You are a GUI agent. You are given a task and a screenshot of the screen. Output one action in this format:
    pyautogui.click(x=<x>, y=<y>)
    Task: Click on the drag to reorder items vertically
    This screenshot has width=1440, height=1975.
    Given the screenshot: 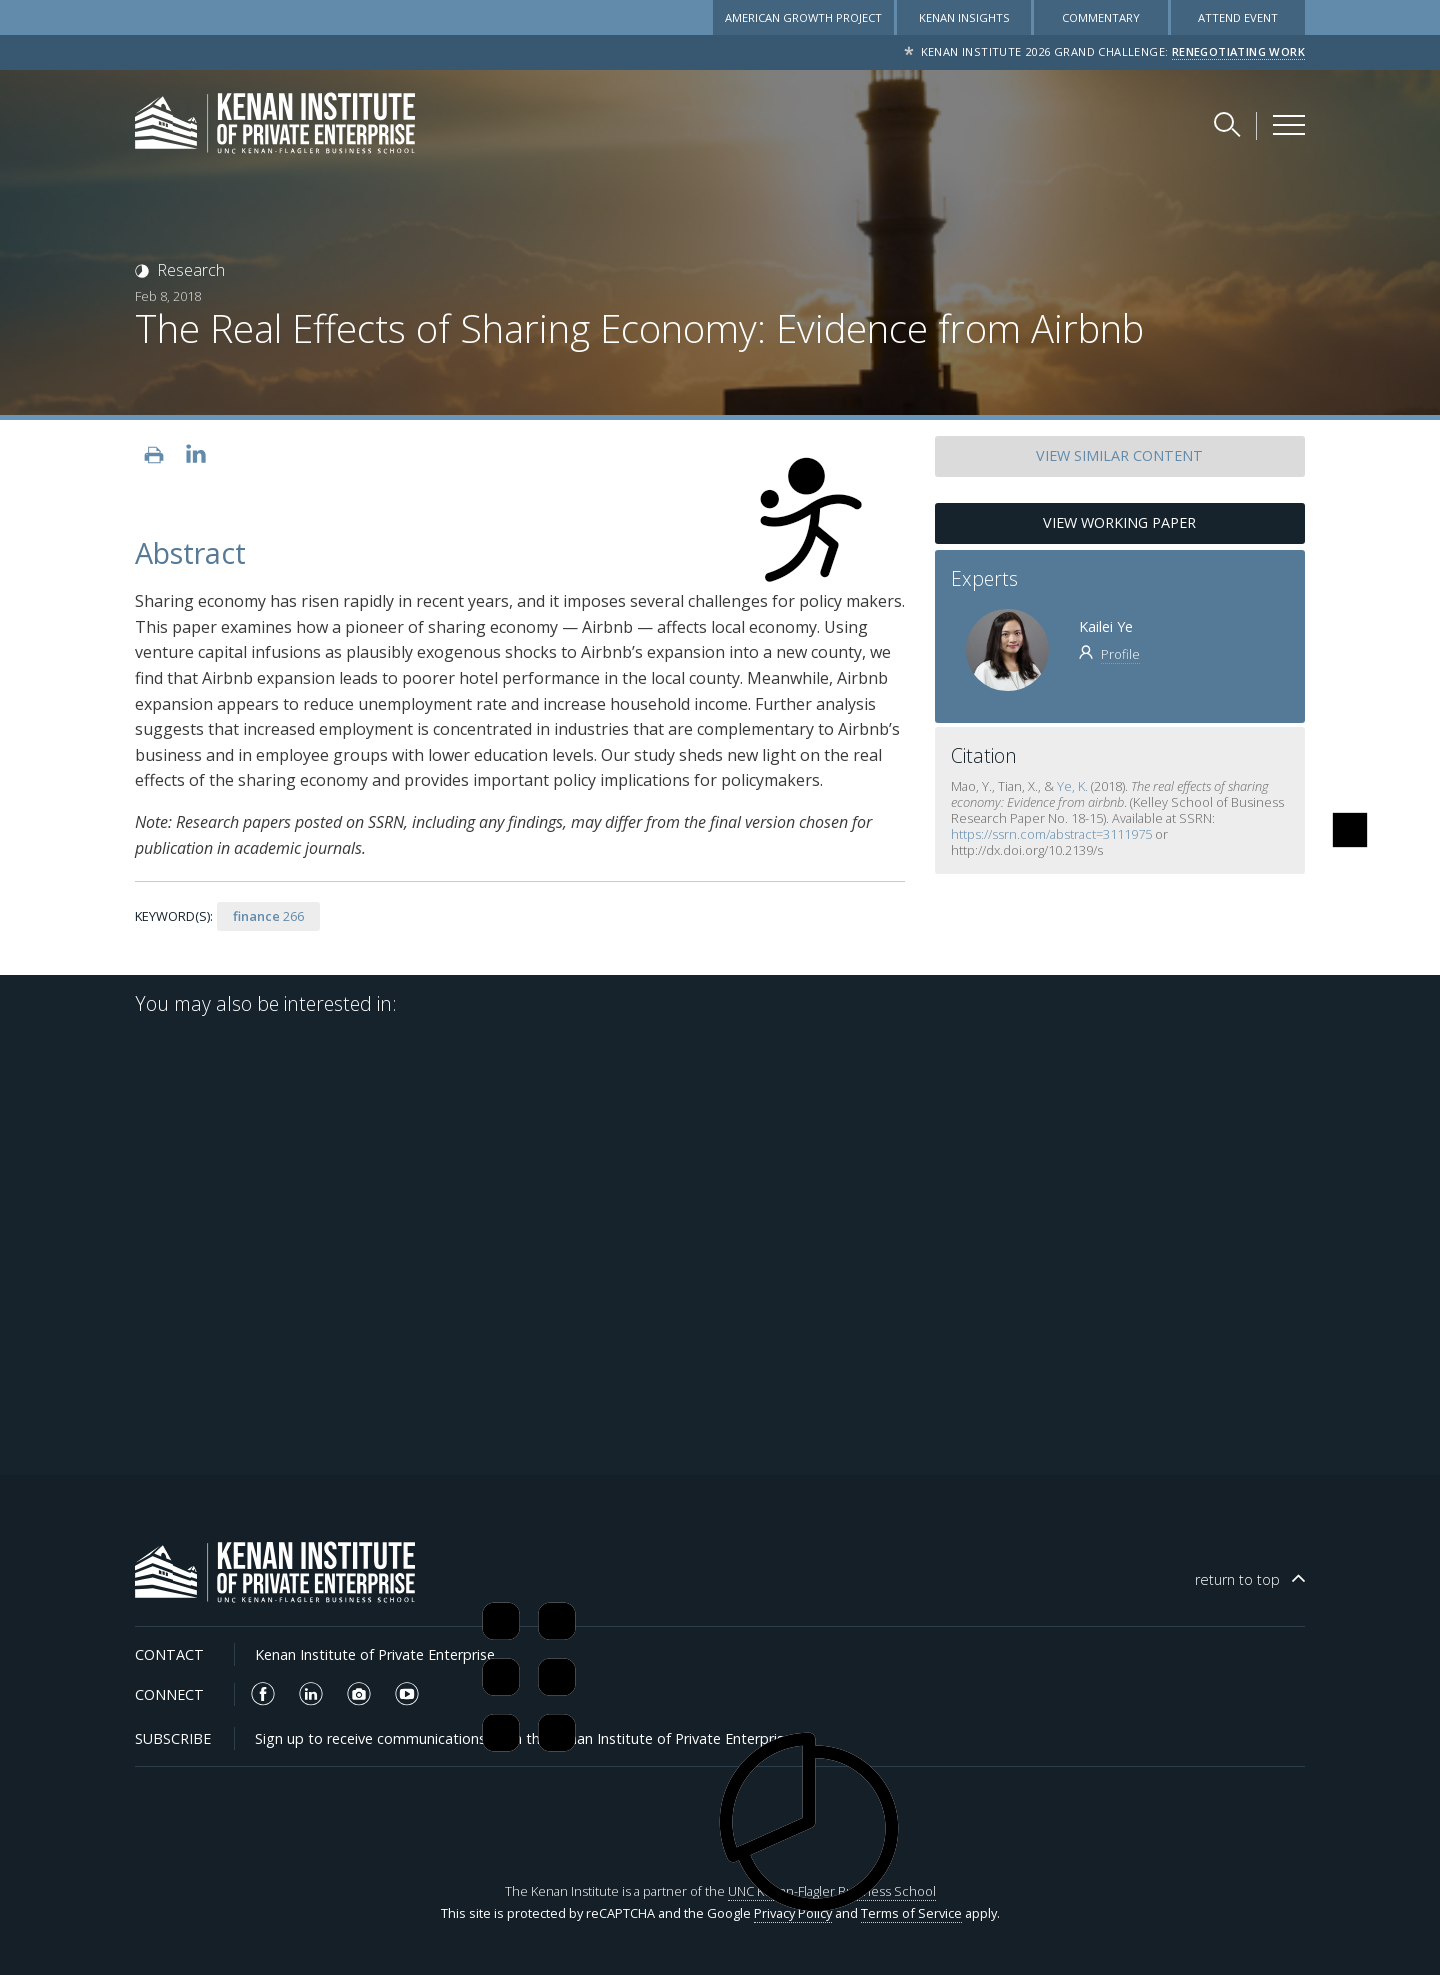 What is the action you would take?
    pyautogui.click(x=529, y=1677)
    